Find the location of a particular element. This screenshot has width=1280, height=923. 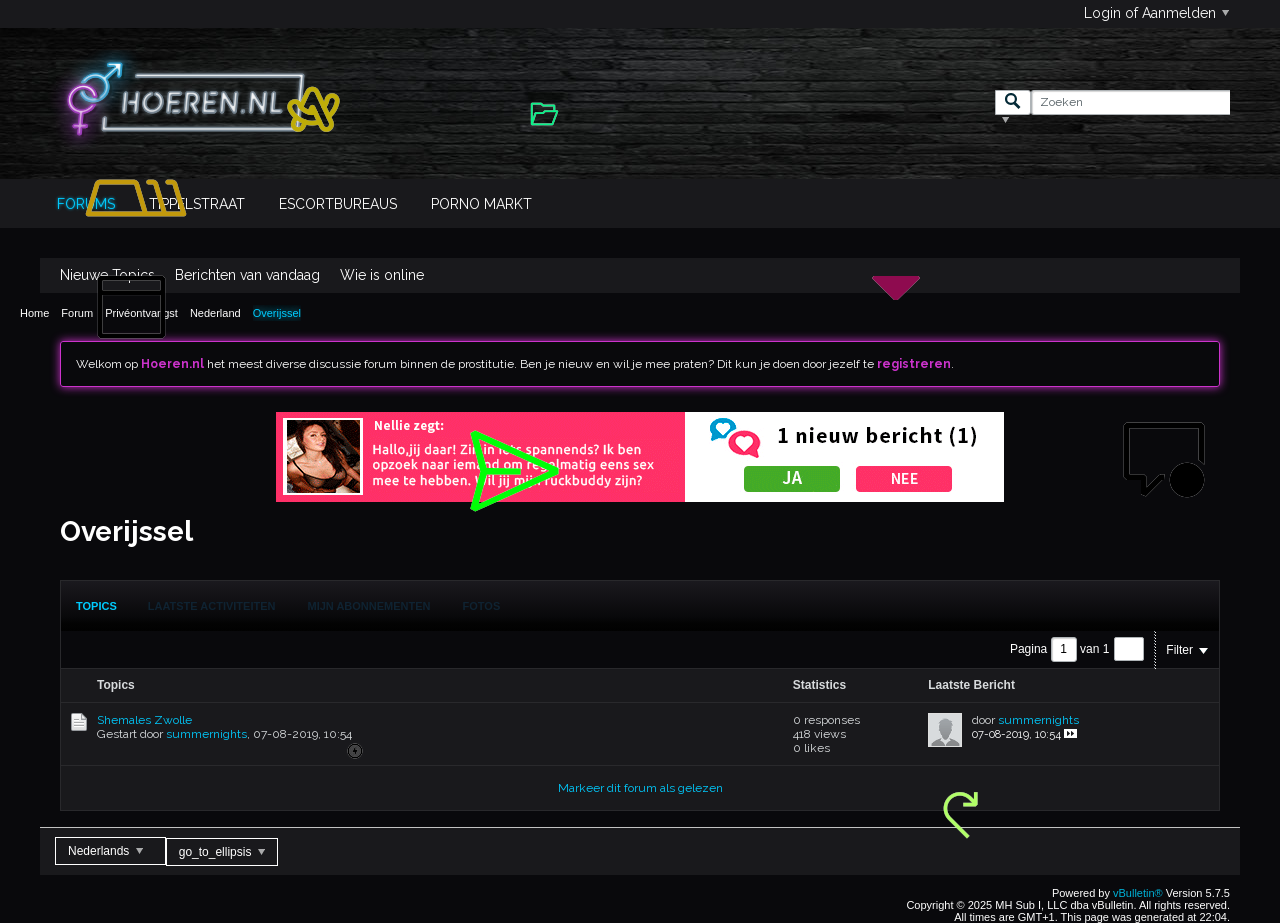

indicates offline mode with cached content available is located at coordinates (355, 751).